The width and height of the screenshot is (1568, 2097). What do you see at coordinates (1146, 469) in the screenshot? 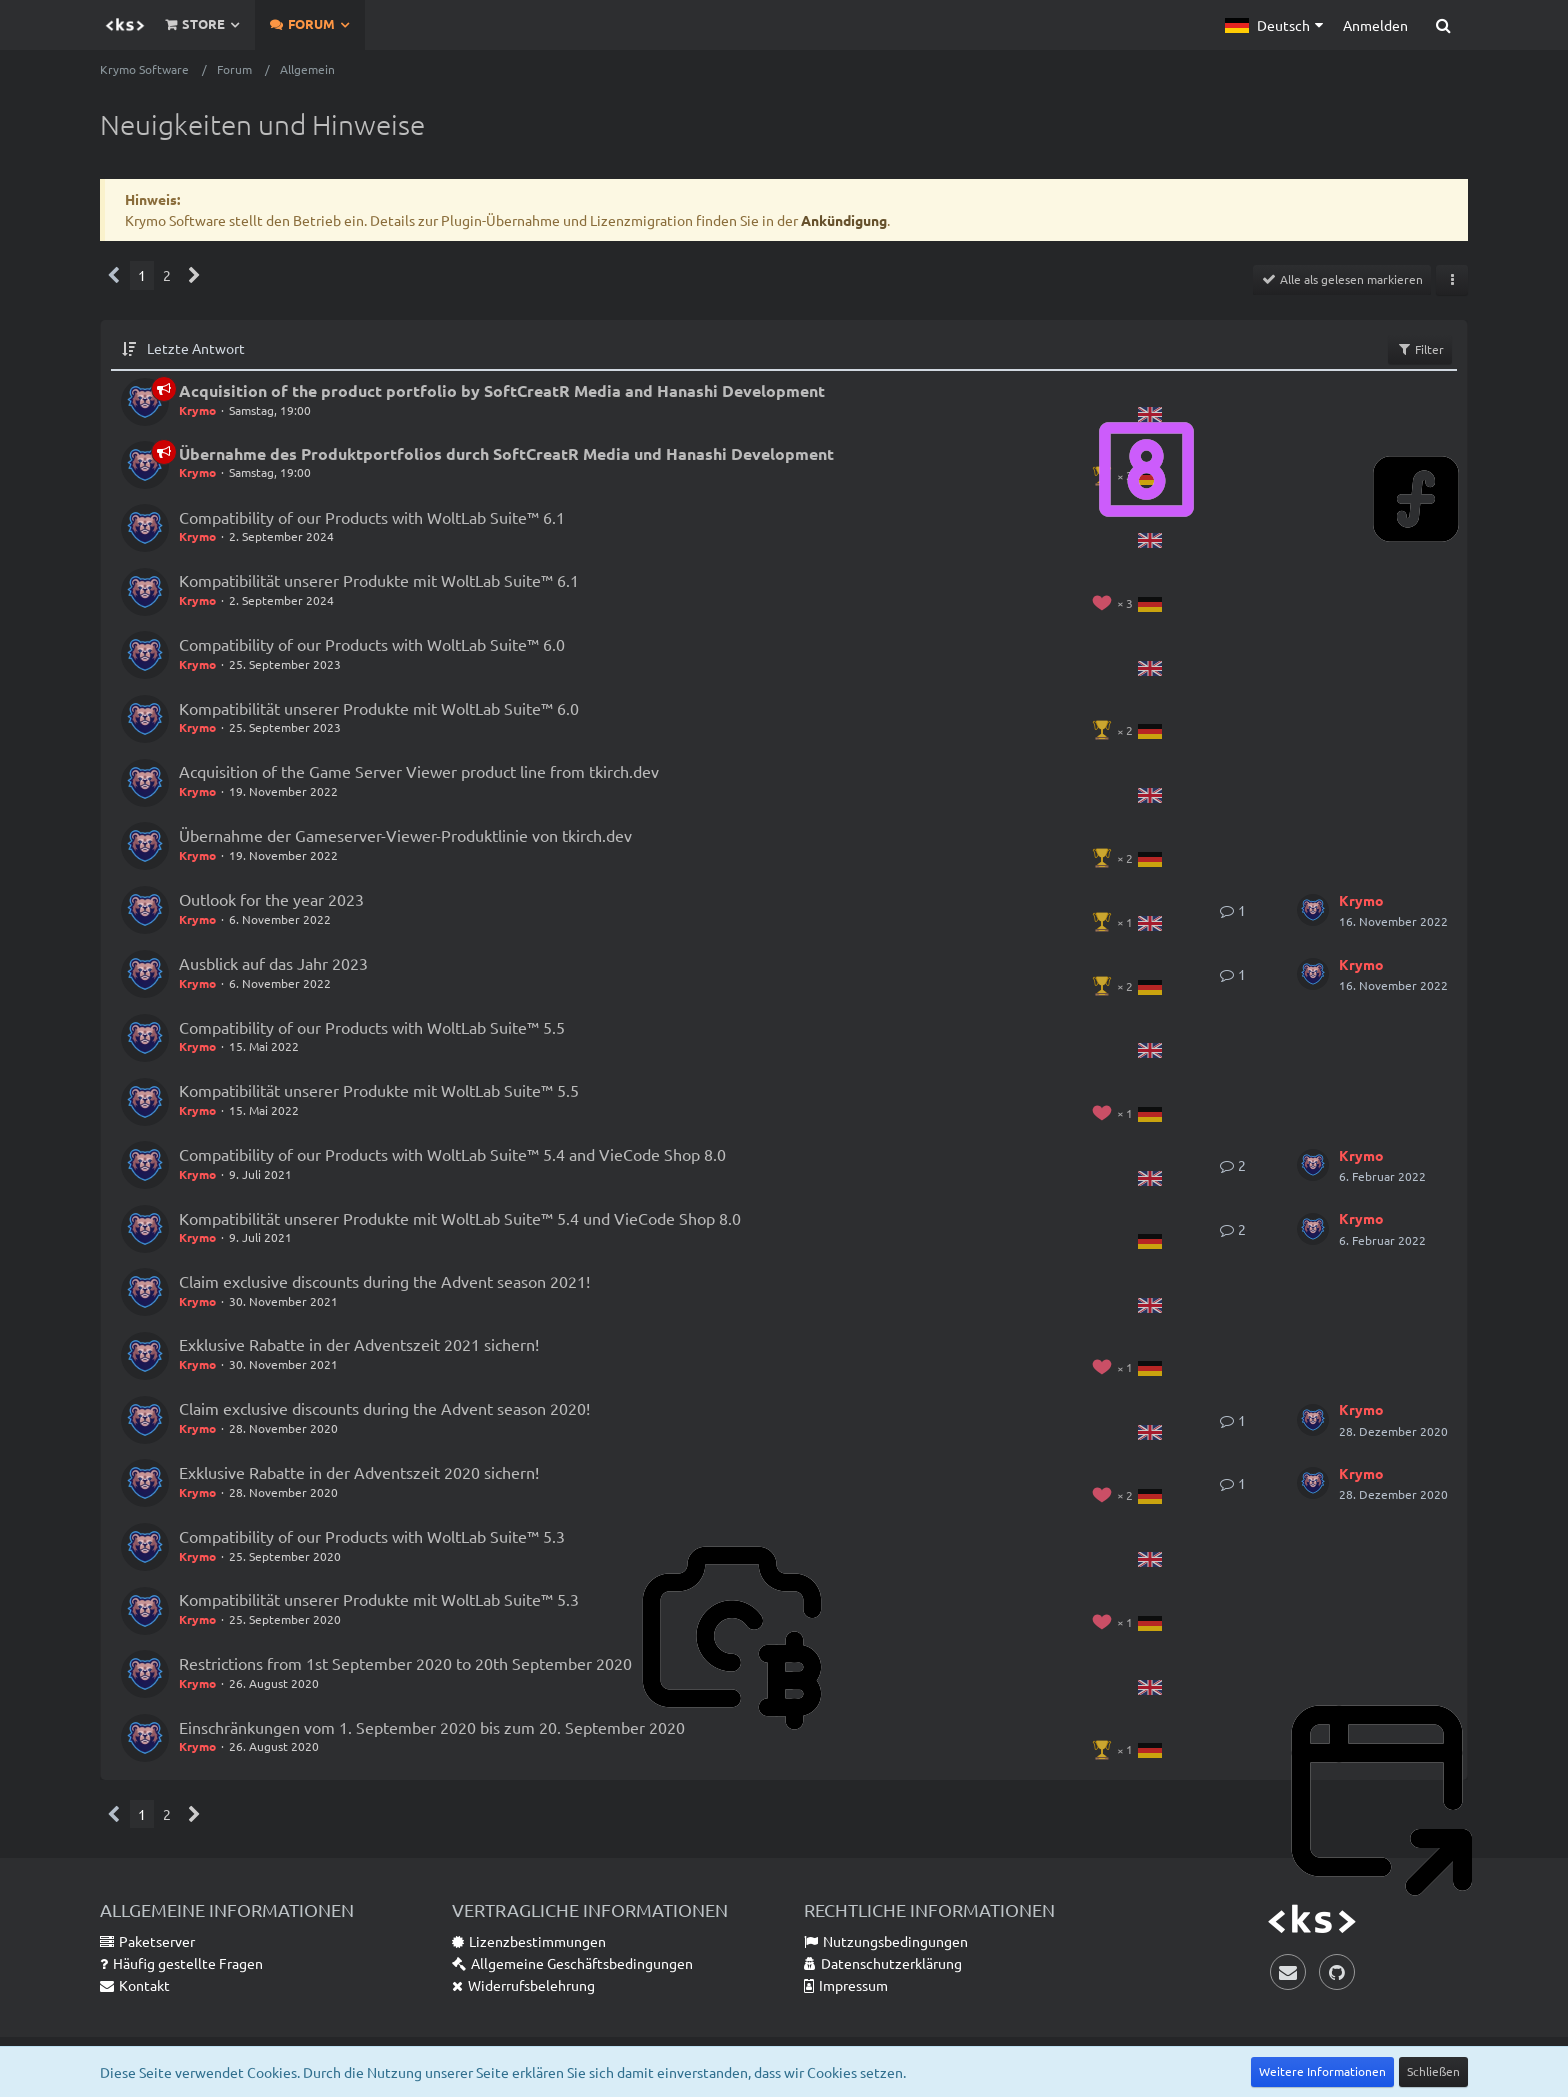
I see `select or input the number eight` at bounding box center [1146, 469].